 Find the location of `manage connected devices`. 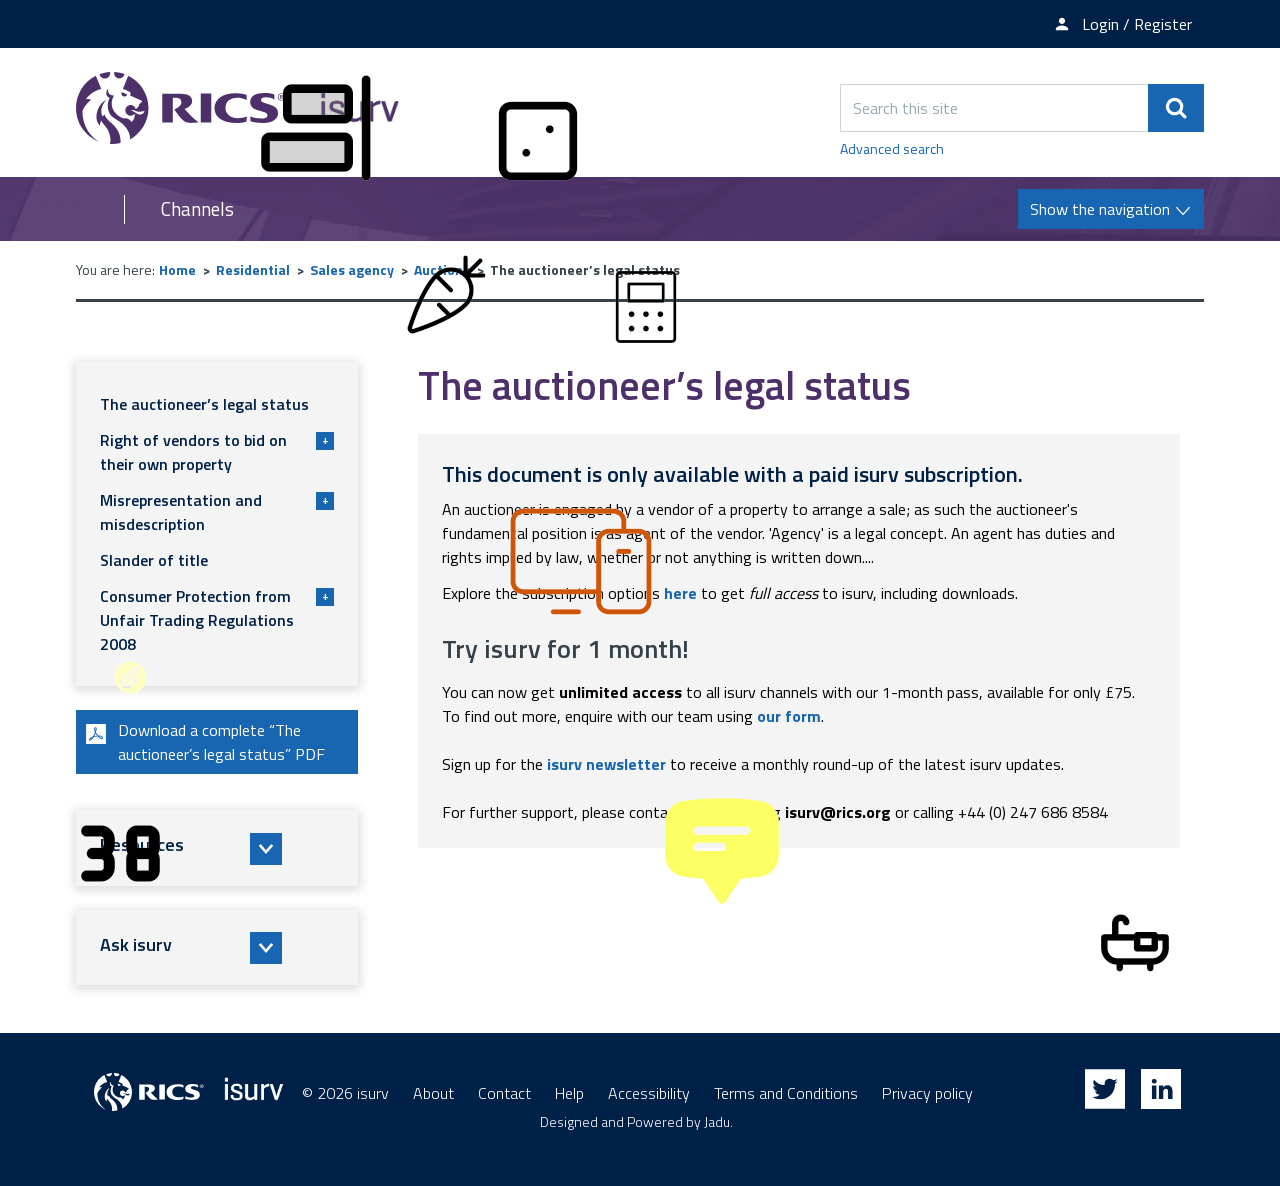

manage connected devices is located at coordinates (578, 561).